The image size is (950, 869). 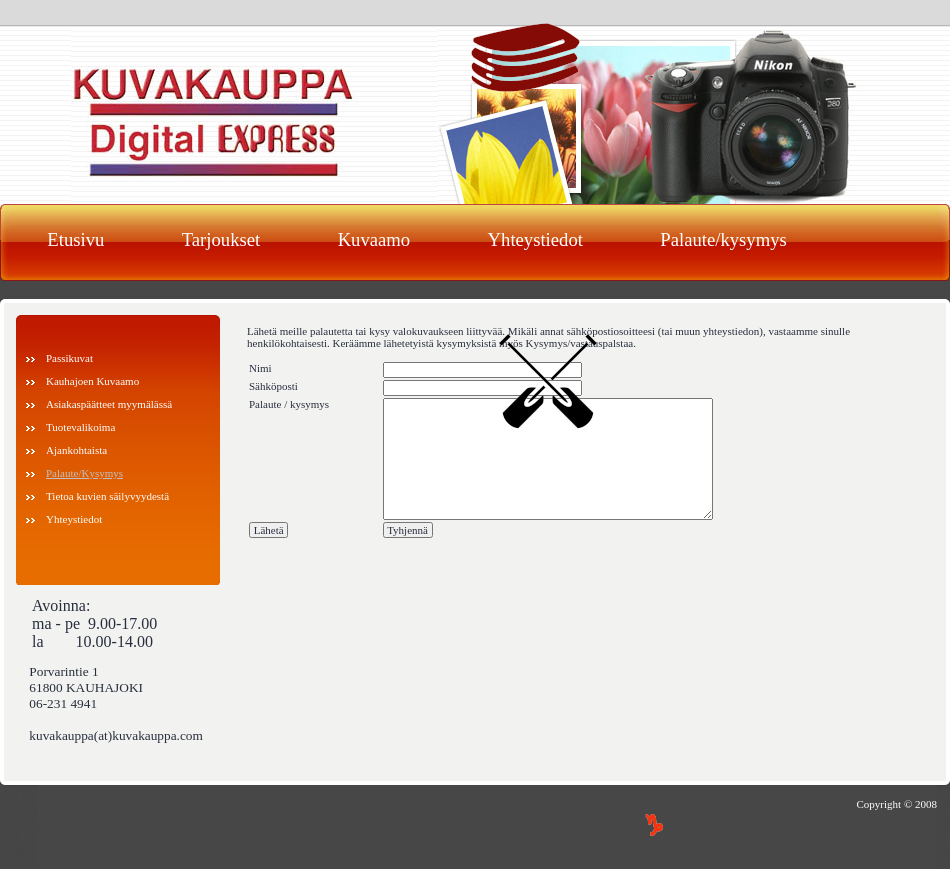 I want to click on capricorn zodiac sign symbol, so click(x=654, y=825).